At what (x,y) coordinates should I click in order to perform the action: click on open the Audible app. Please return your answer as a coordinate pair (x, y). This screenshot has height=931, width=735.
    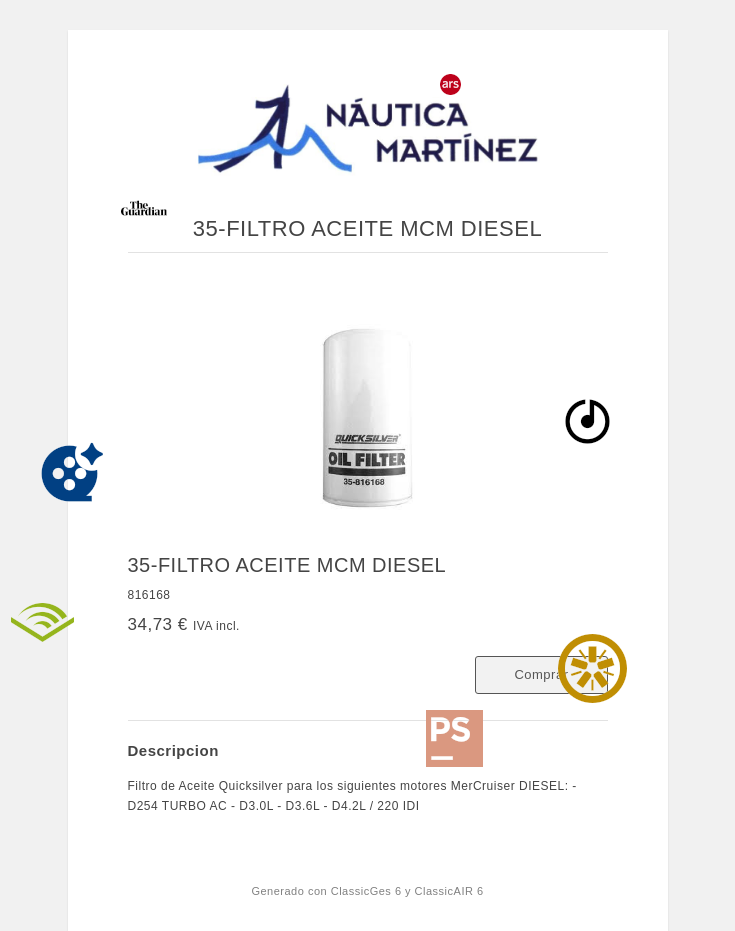
    Looking at the image, I should click on (42, 622).